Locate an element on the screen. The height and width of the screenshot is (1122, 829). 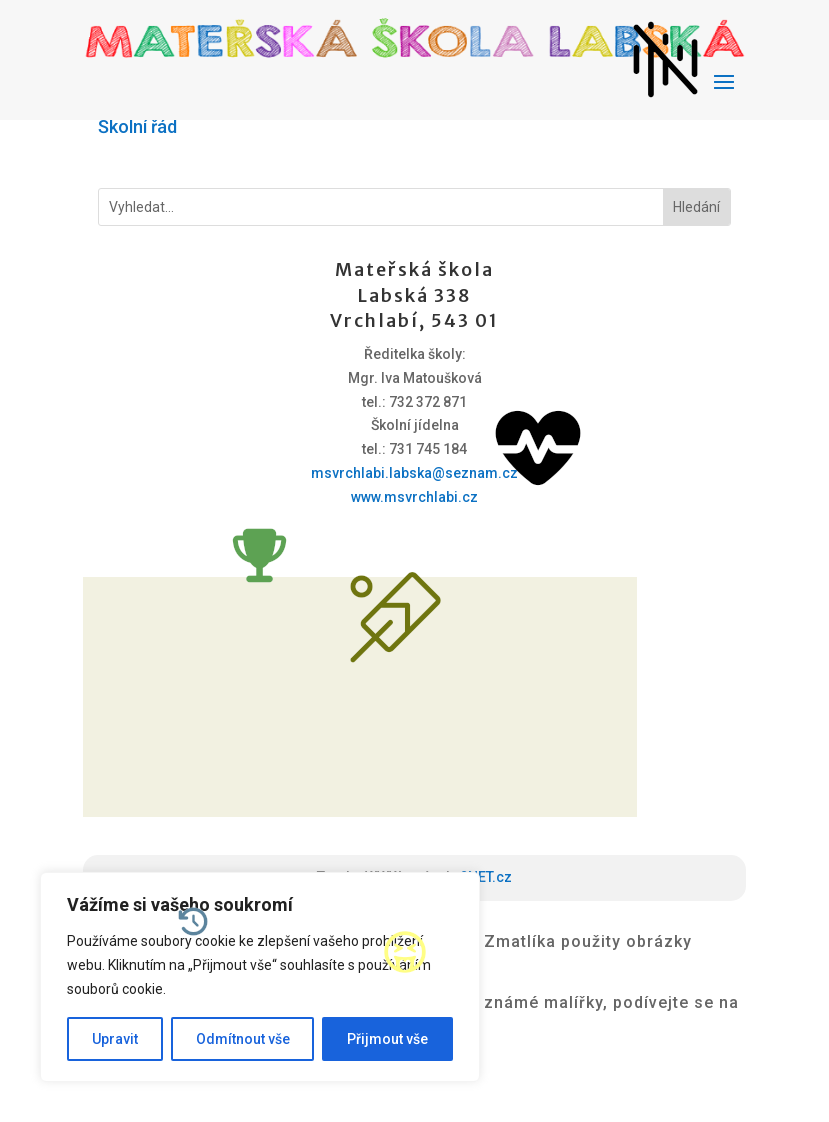
view history or recent activity is located at coordinates (193, 921).